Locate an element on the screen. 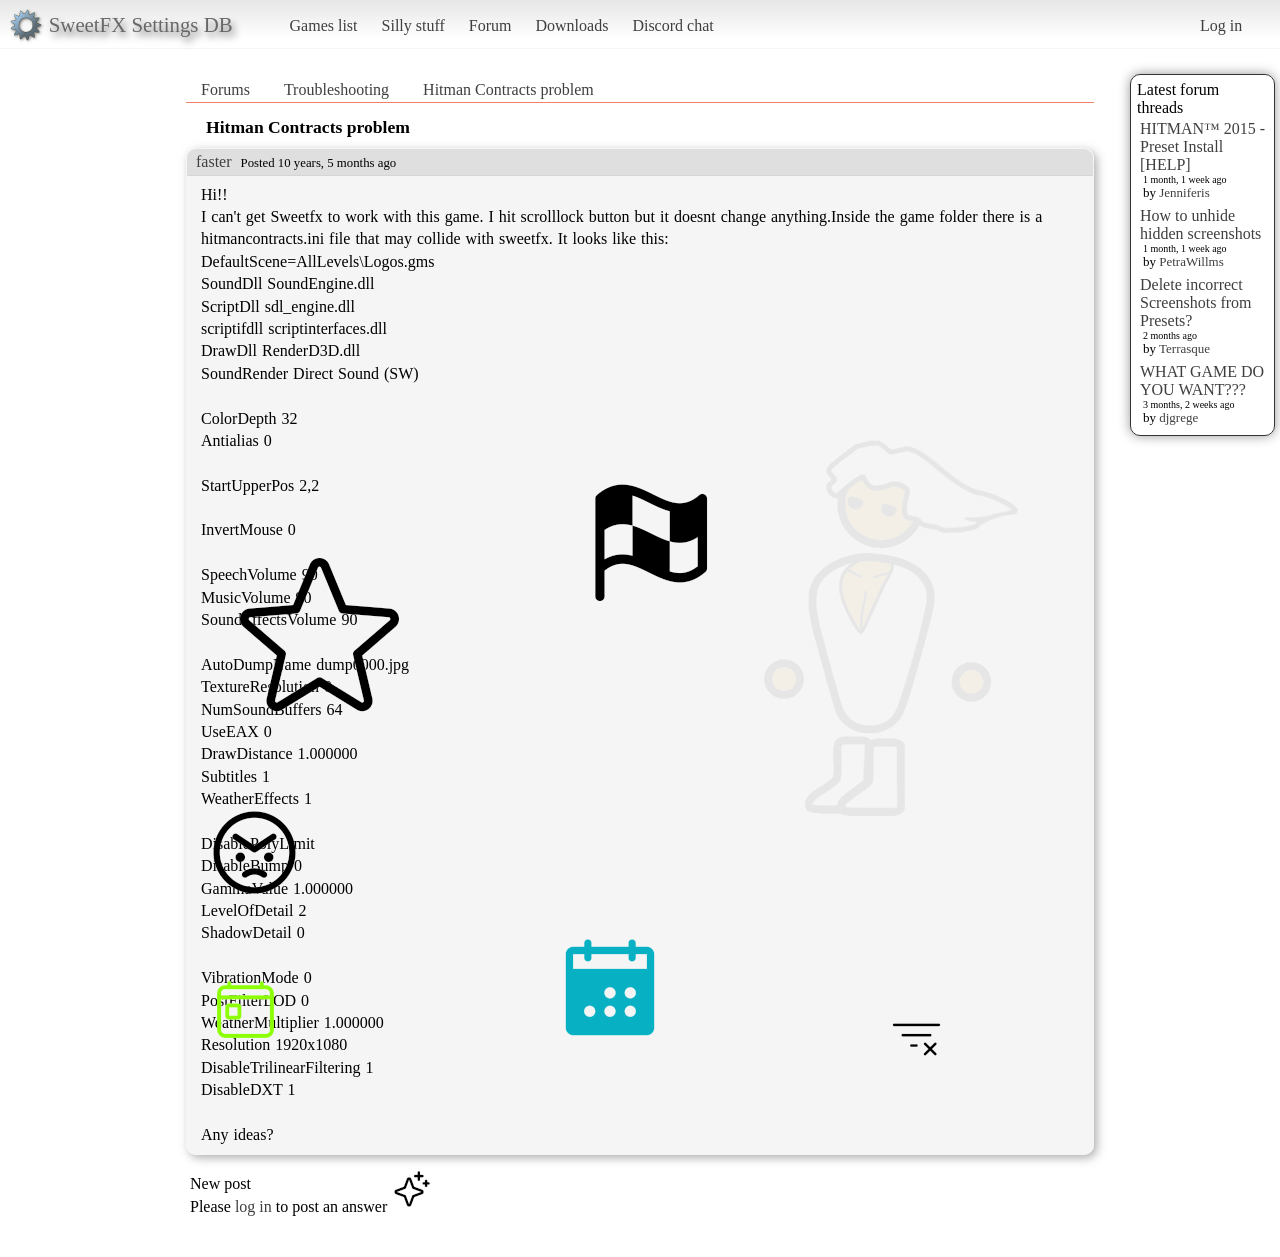 Image resolution: width=1280 pixels, height=1257 pixels. indicates AI-generated or enhanced content is located at coordinates (411, 1189).